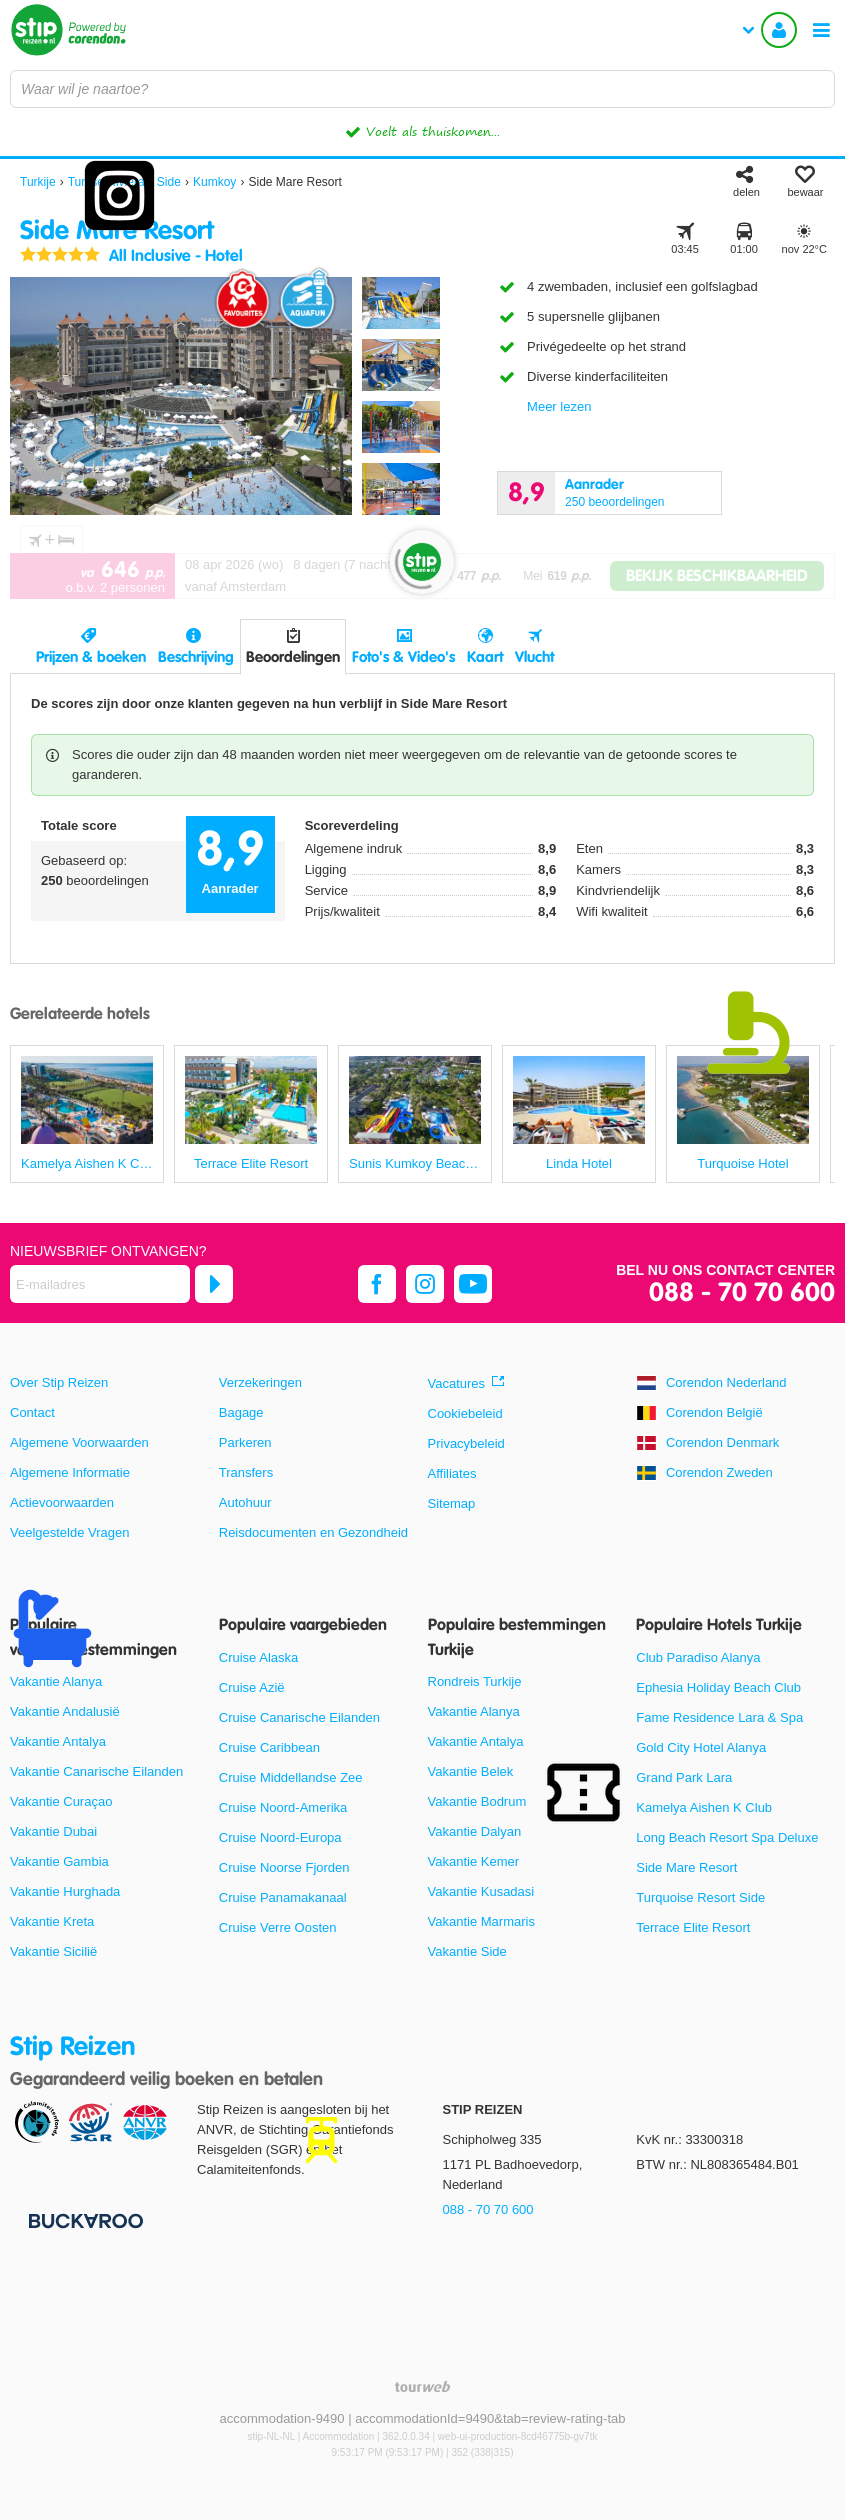  What do you see at coordinates (583, 1792) in the screenshot?
I see `view your tickets or passes` at bounding box center [583, 1792].